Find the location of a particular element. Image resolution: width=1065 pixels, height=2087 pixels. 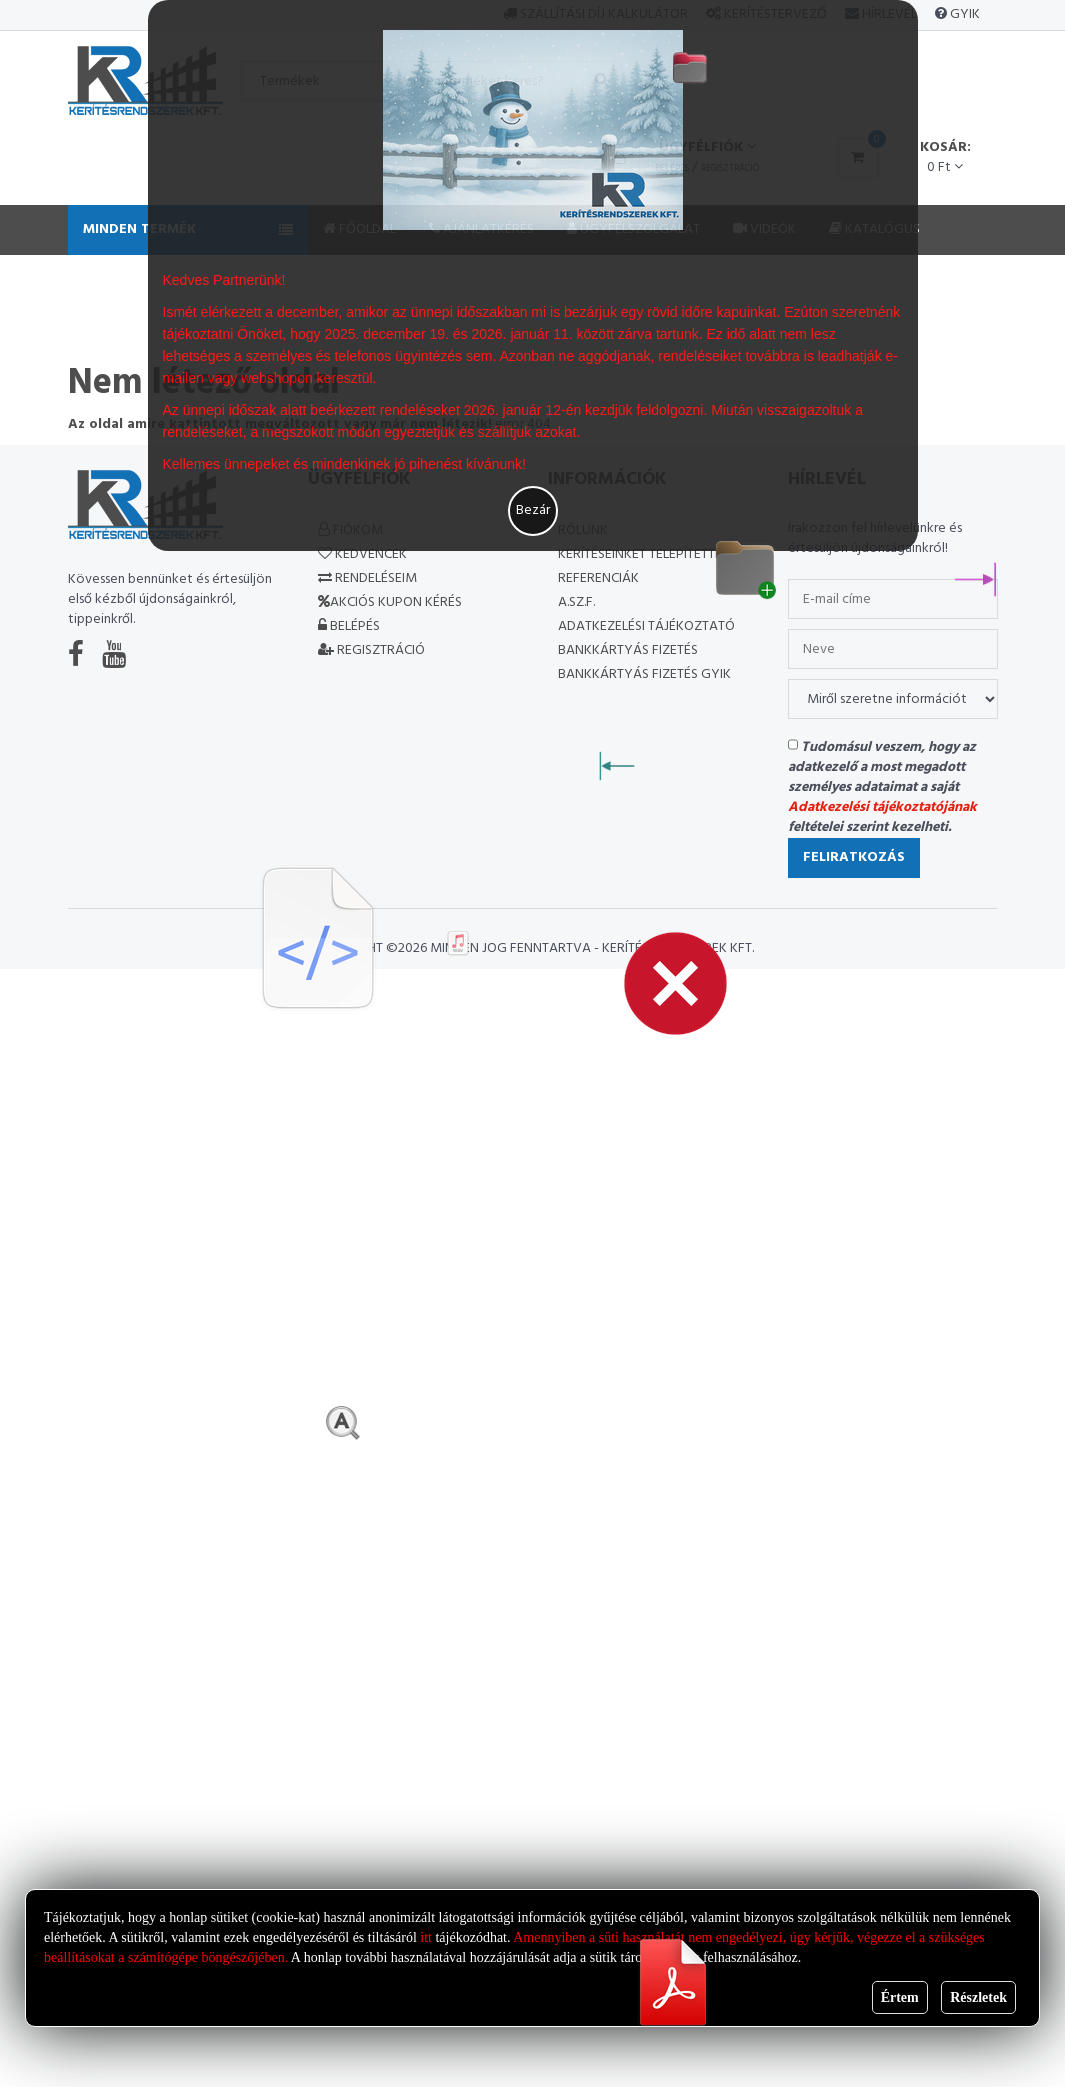

an html file or web document is located at coordinates (318, 938).